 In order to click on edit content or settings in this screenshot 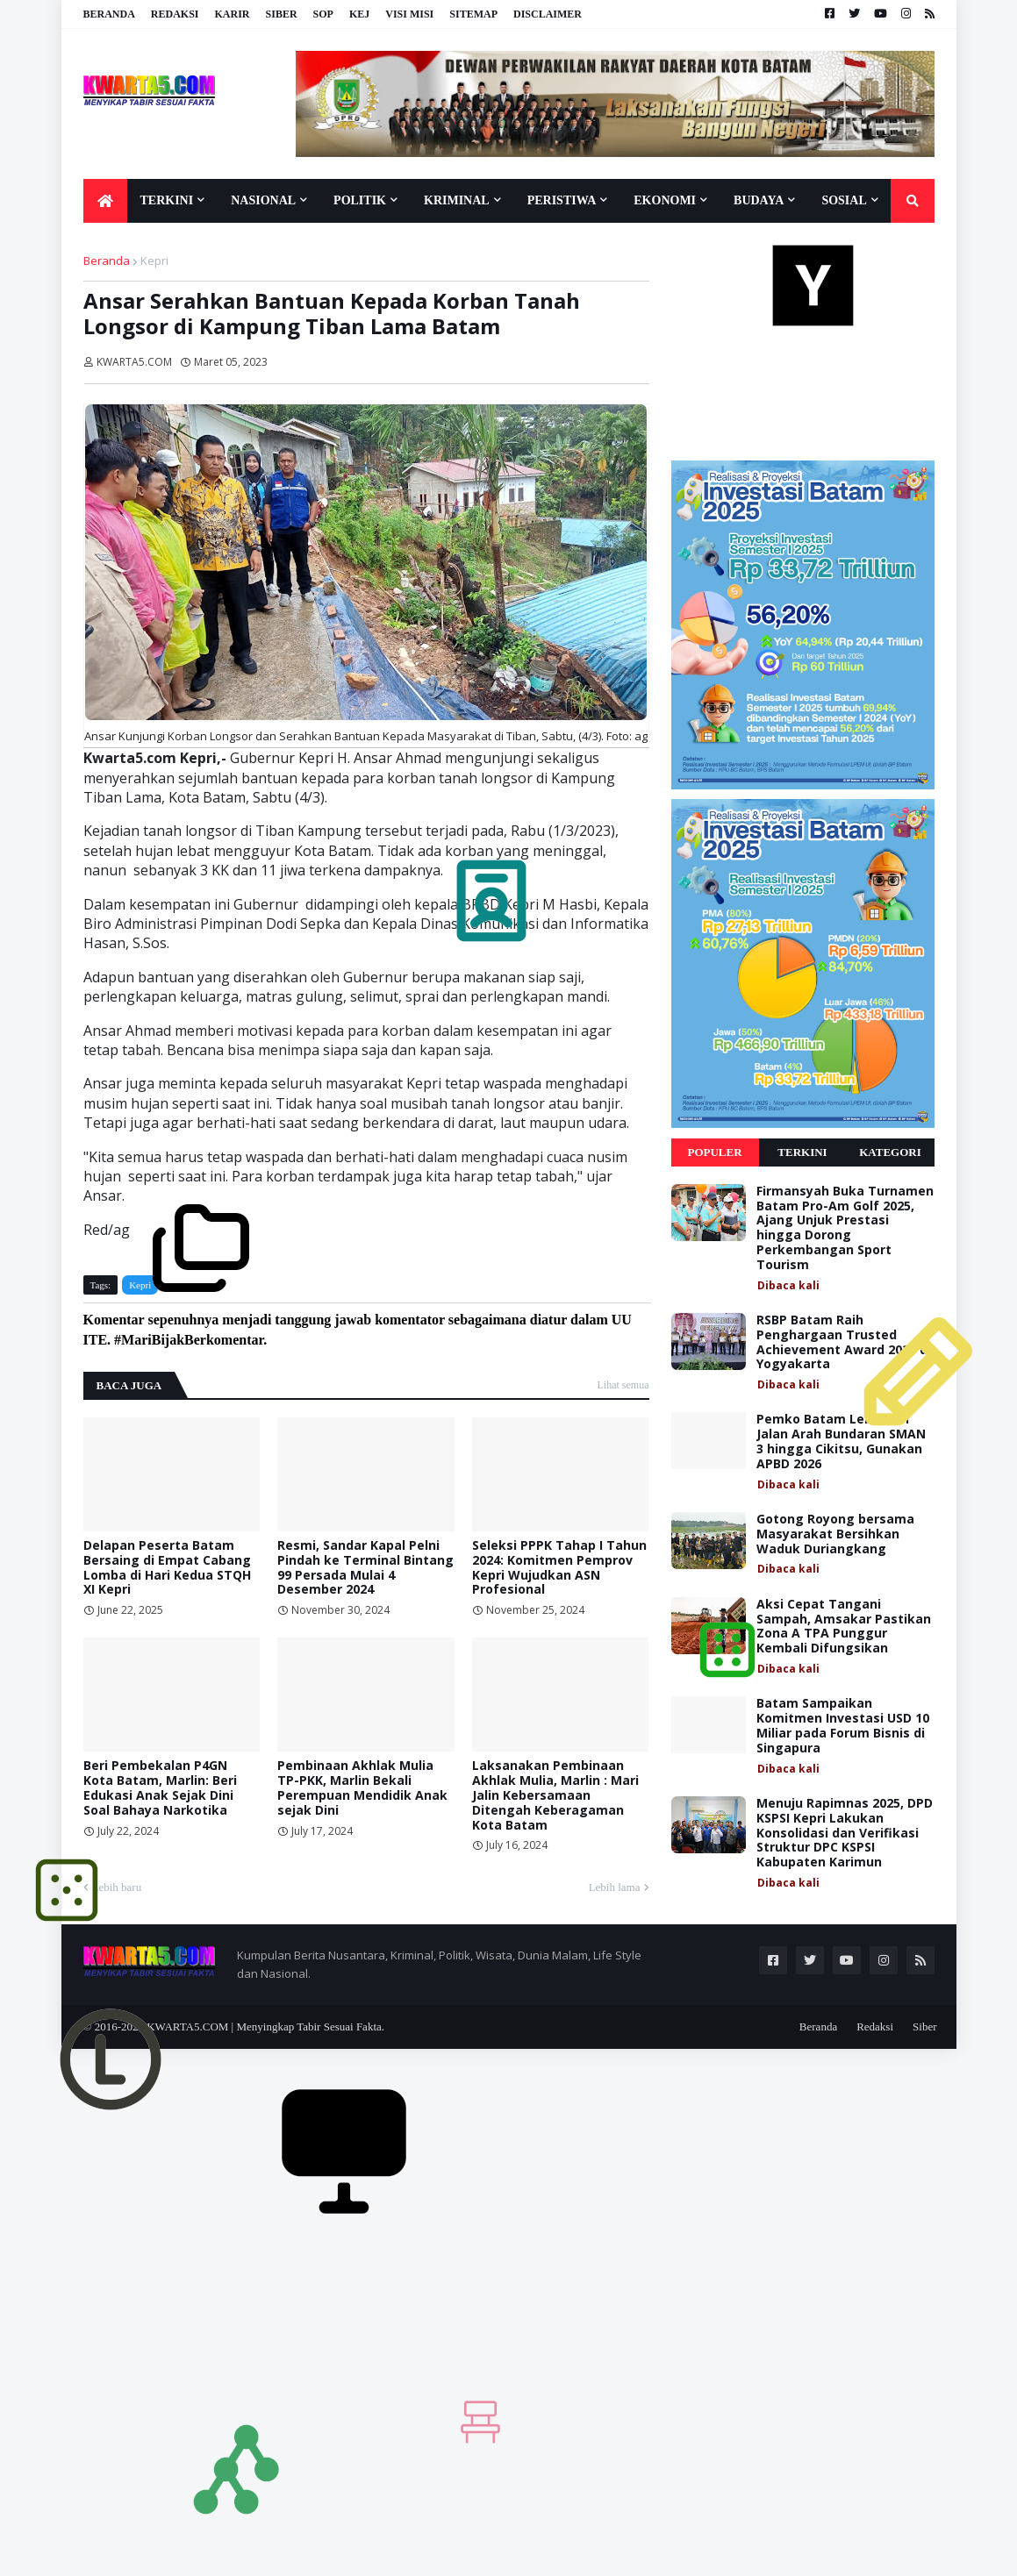, I will do `click(916, 1374)`.